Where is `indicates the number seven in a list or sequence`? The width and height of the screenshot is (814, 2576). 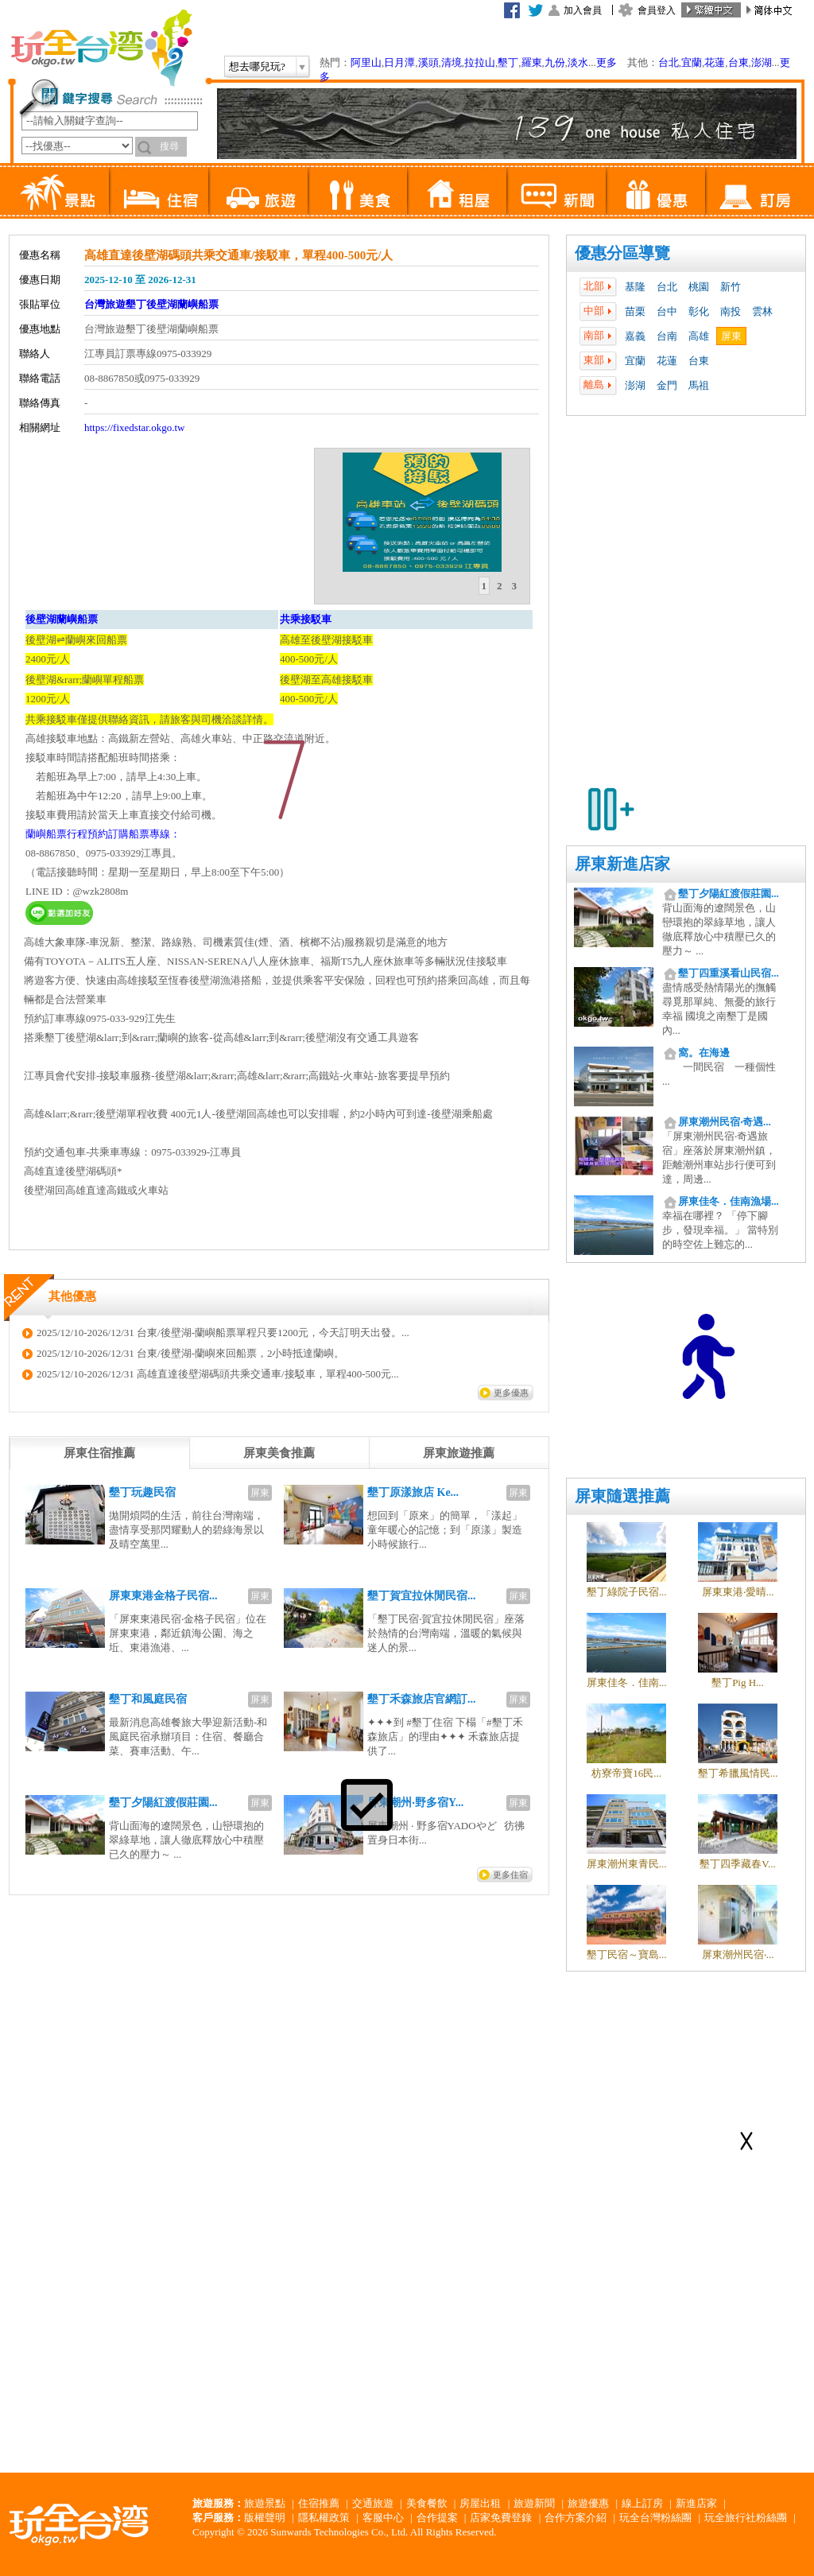 indicates the number seven in a list or sequence is located at coordinates (284, 779).